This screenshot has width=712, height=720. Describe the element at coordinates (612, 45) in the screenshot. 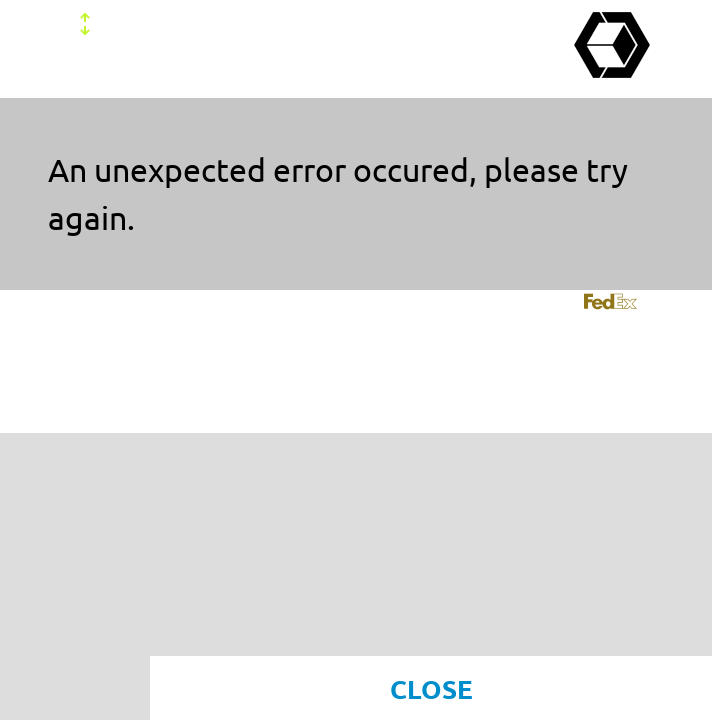

I see `open3d library or application` at that location.